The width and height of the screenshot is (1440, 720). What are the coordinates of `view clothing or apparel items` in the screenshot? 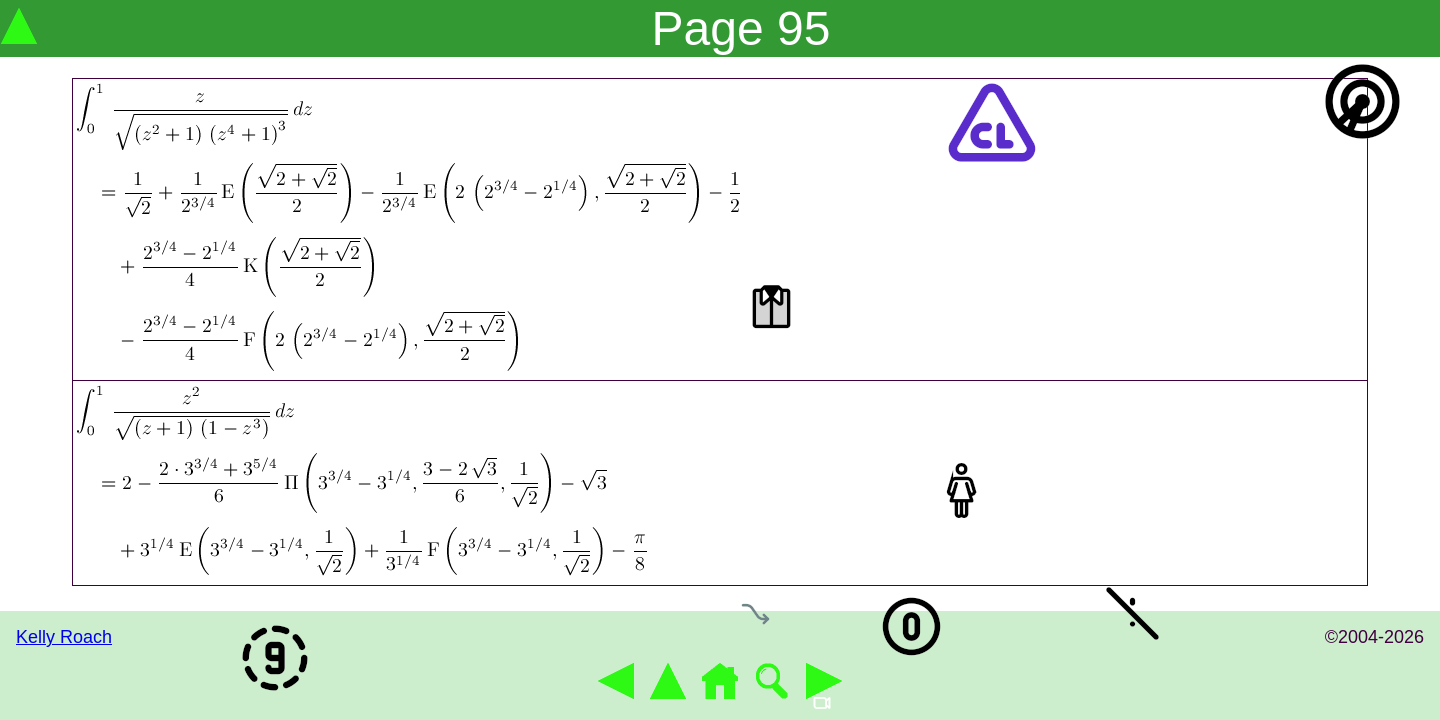 It's located at (771, 307).